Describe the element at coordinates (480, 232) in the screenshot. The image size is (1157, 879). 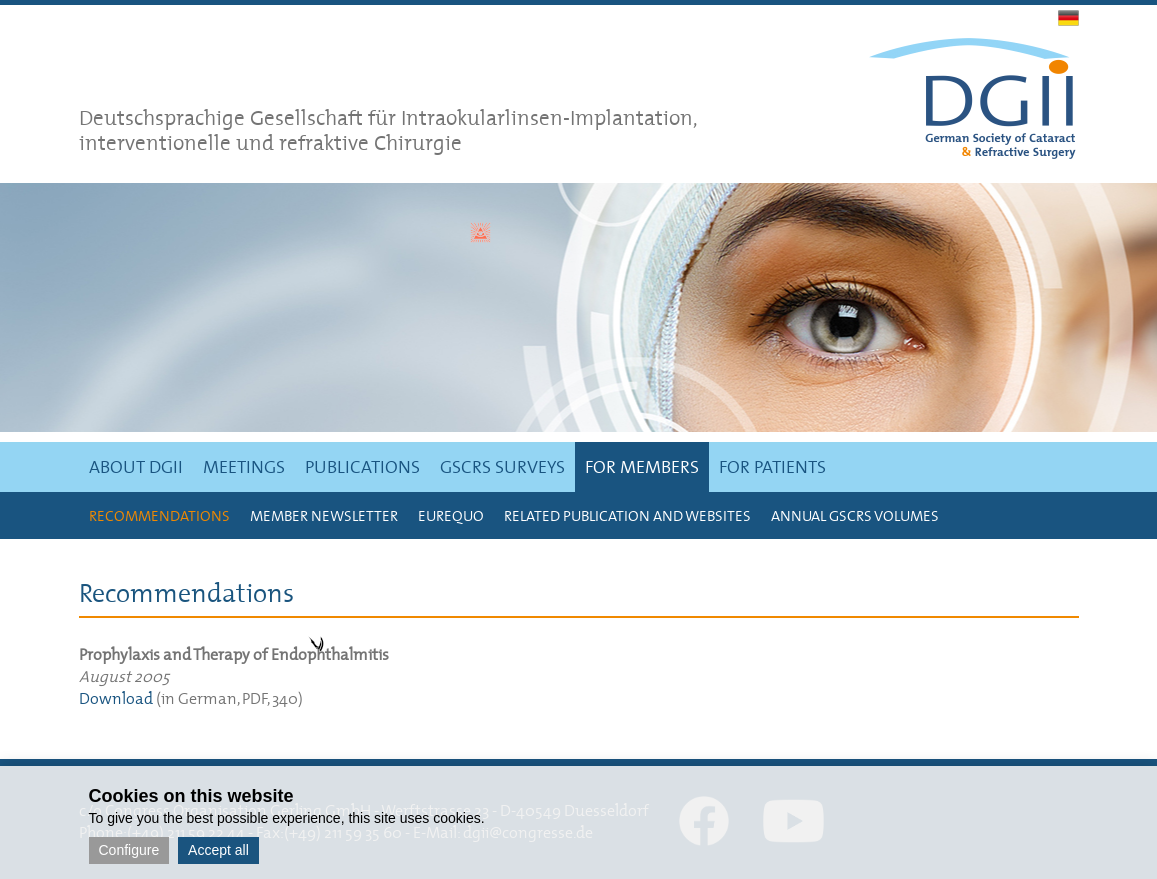
I see `indicates visibility or surveillance mode enabled` at that location.